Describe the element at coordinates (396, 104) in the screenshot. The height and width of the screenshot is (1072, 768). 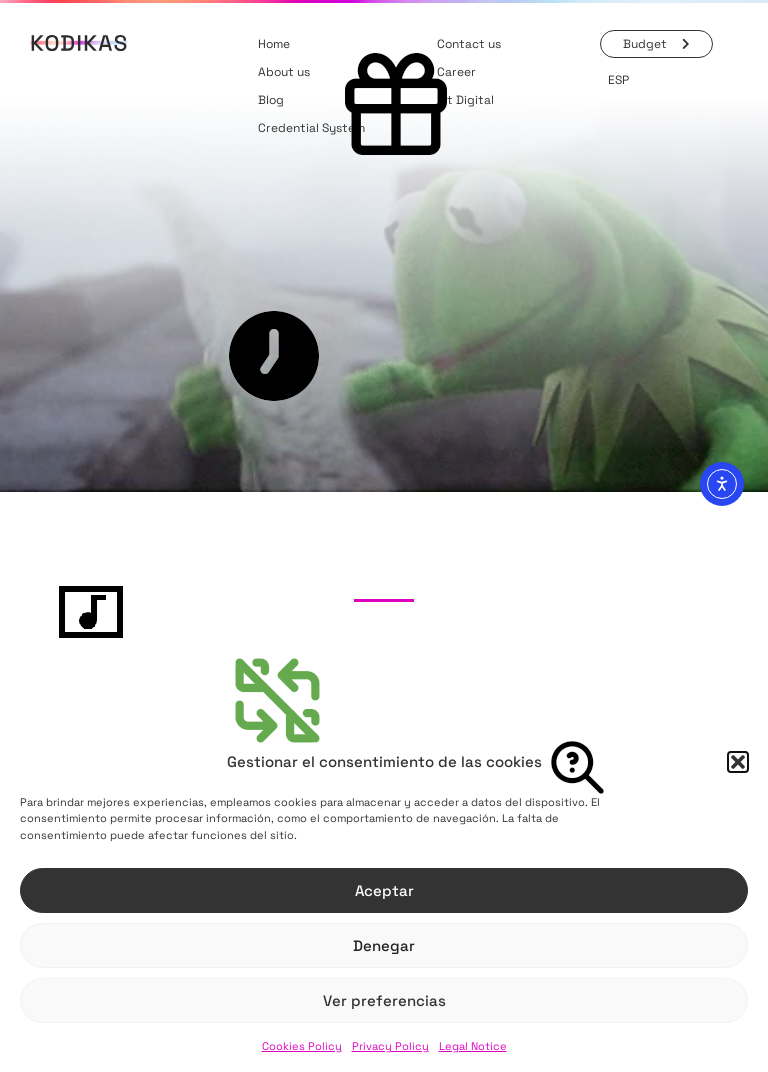
I see `view or redeem a gift` at that location.